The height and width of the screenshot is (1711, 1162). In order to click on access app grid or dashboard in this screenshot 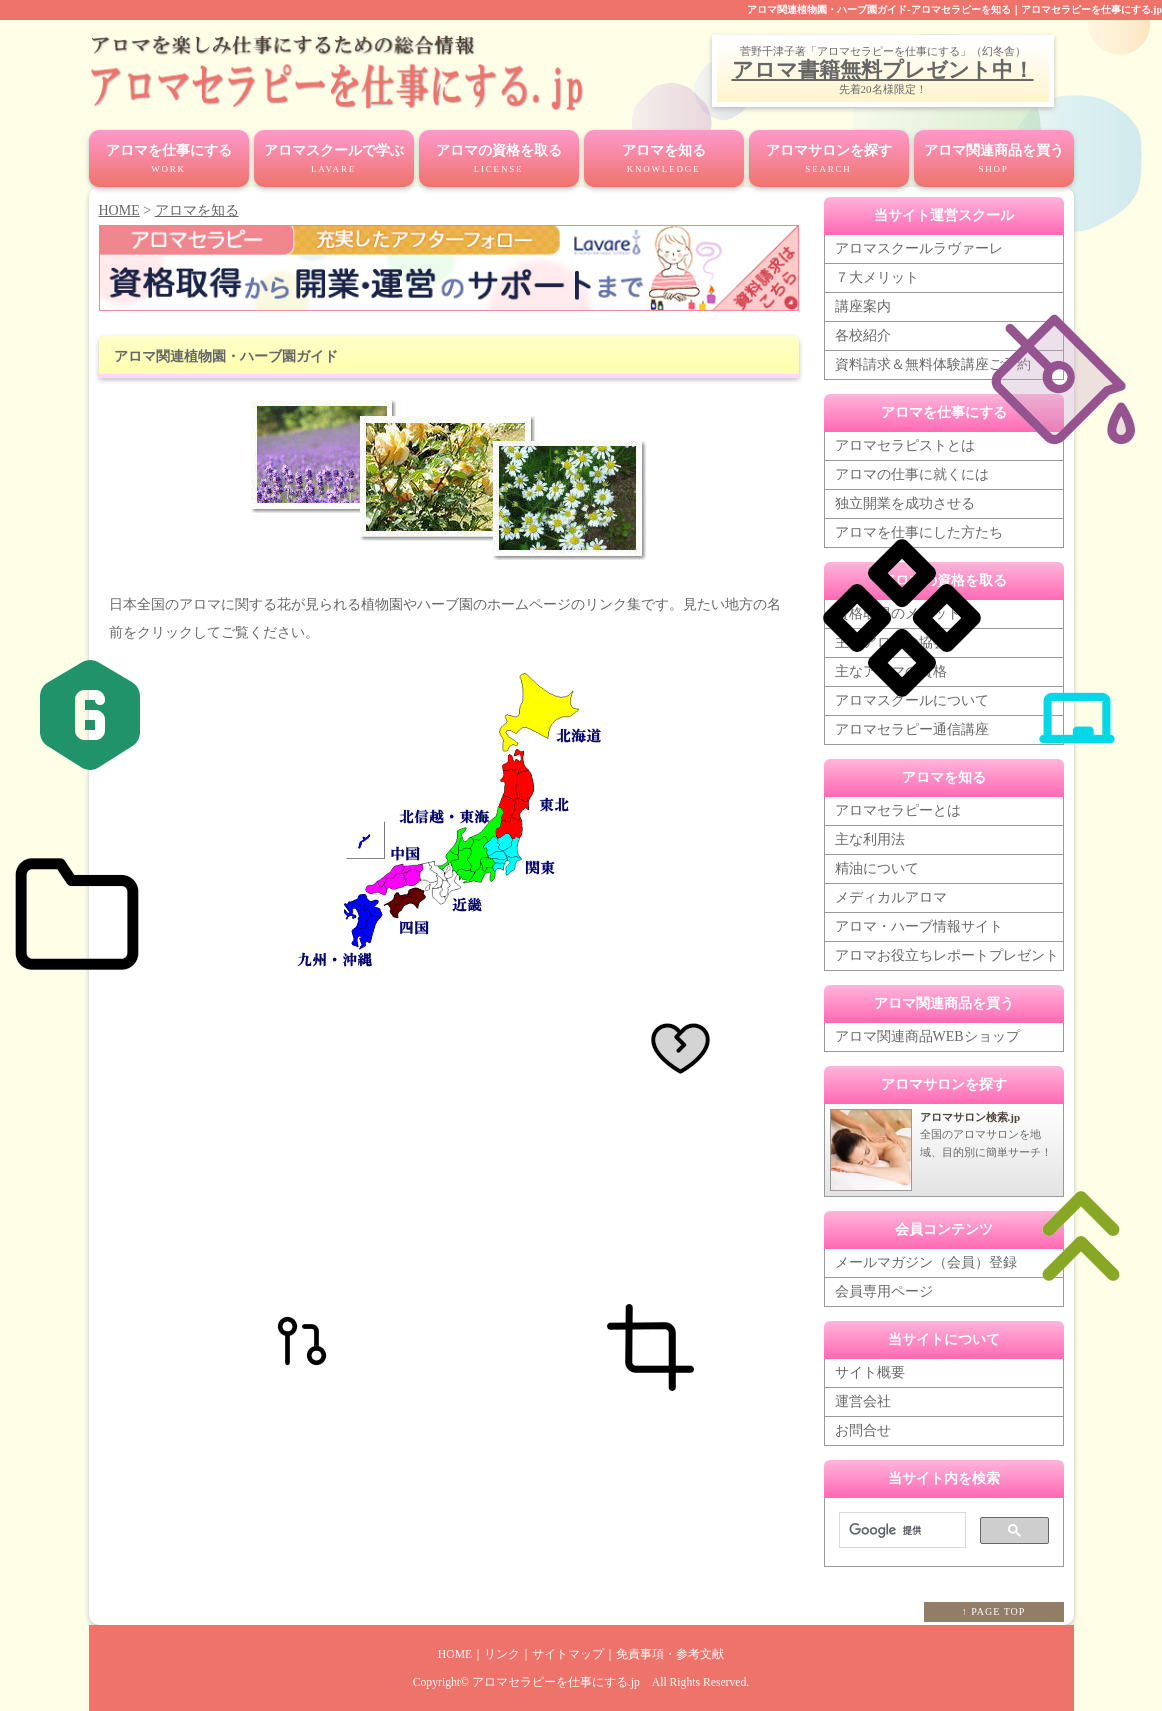, I will do `click(902, 618)`.